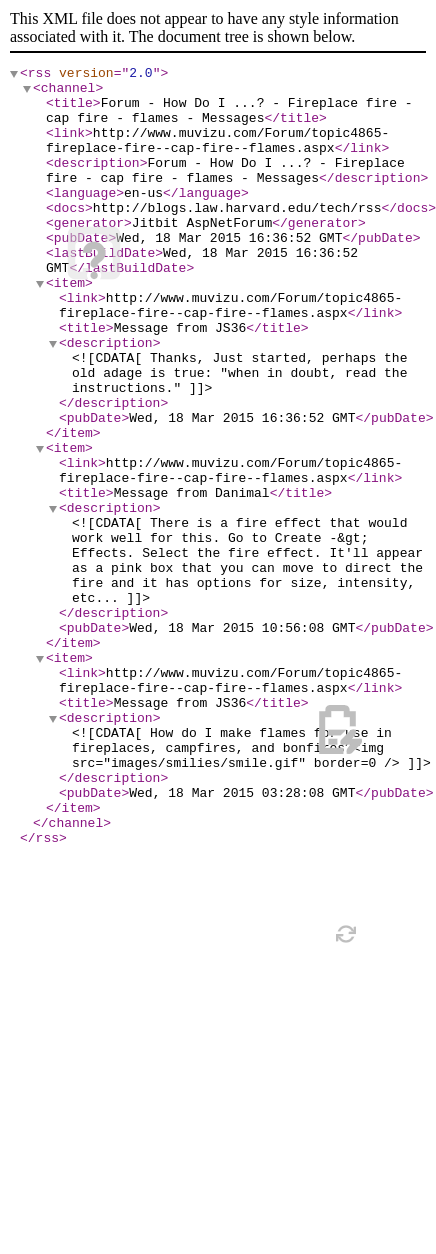 The height and width of the screenshot is (1254, 436). What do you see at coordinates (94, 253) in the screenshot?
I see `indicates no network route available for wired connection` at bounding box center [94, 253].